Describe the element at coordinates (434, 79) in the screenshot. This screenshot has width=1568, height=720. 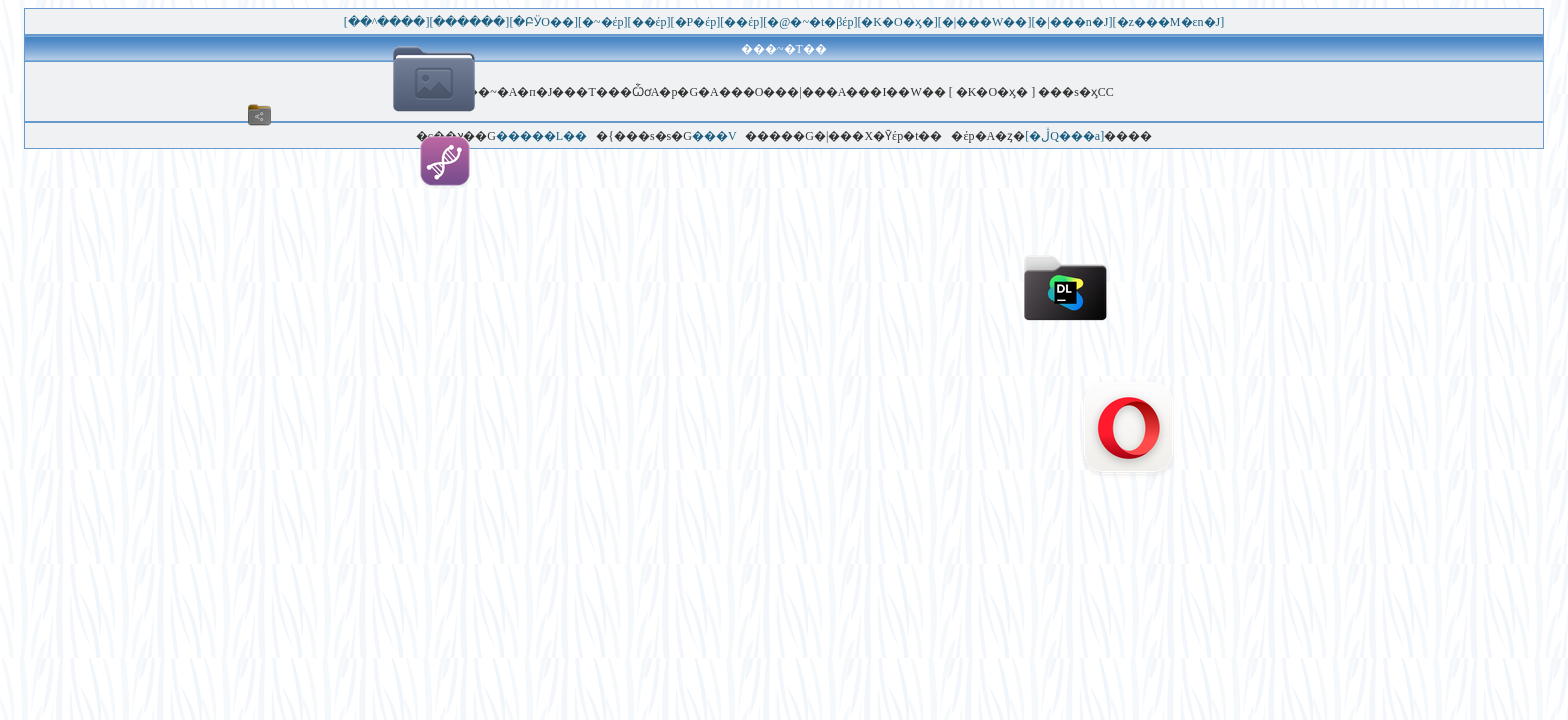
I see `open your images folder` at that location.